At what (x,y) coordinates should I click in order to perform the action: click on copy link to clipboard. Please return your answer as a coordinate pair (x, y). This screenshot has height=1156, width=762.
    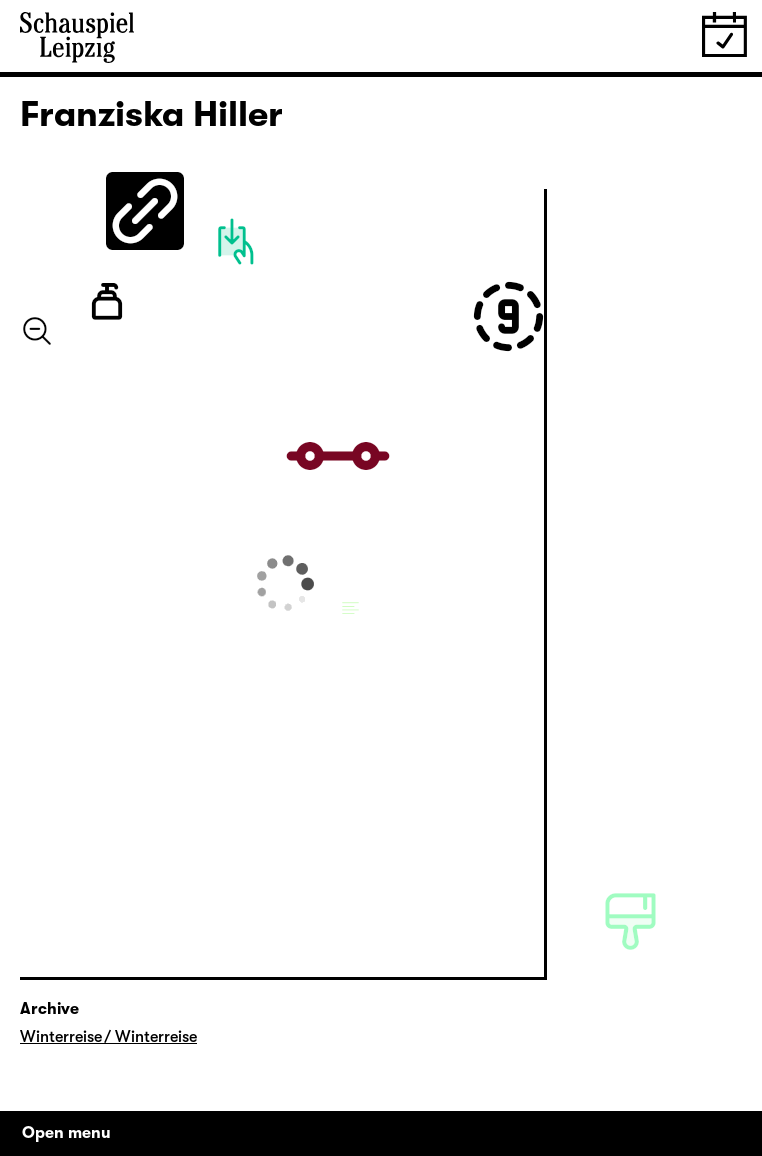
    Looking at the image, I should click on (145, 211).